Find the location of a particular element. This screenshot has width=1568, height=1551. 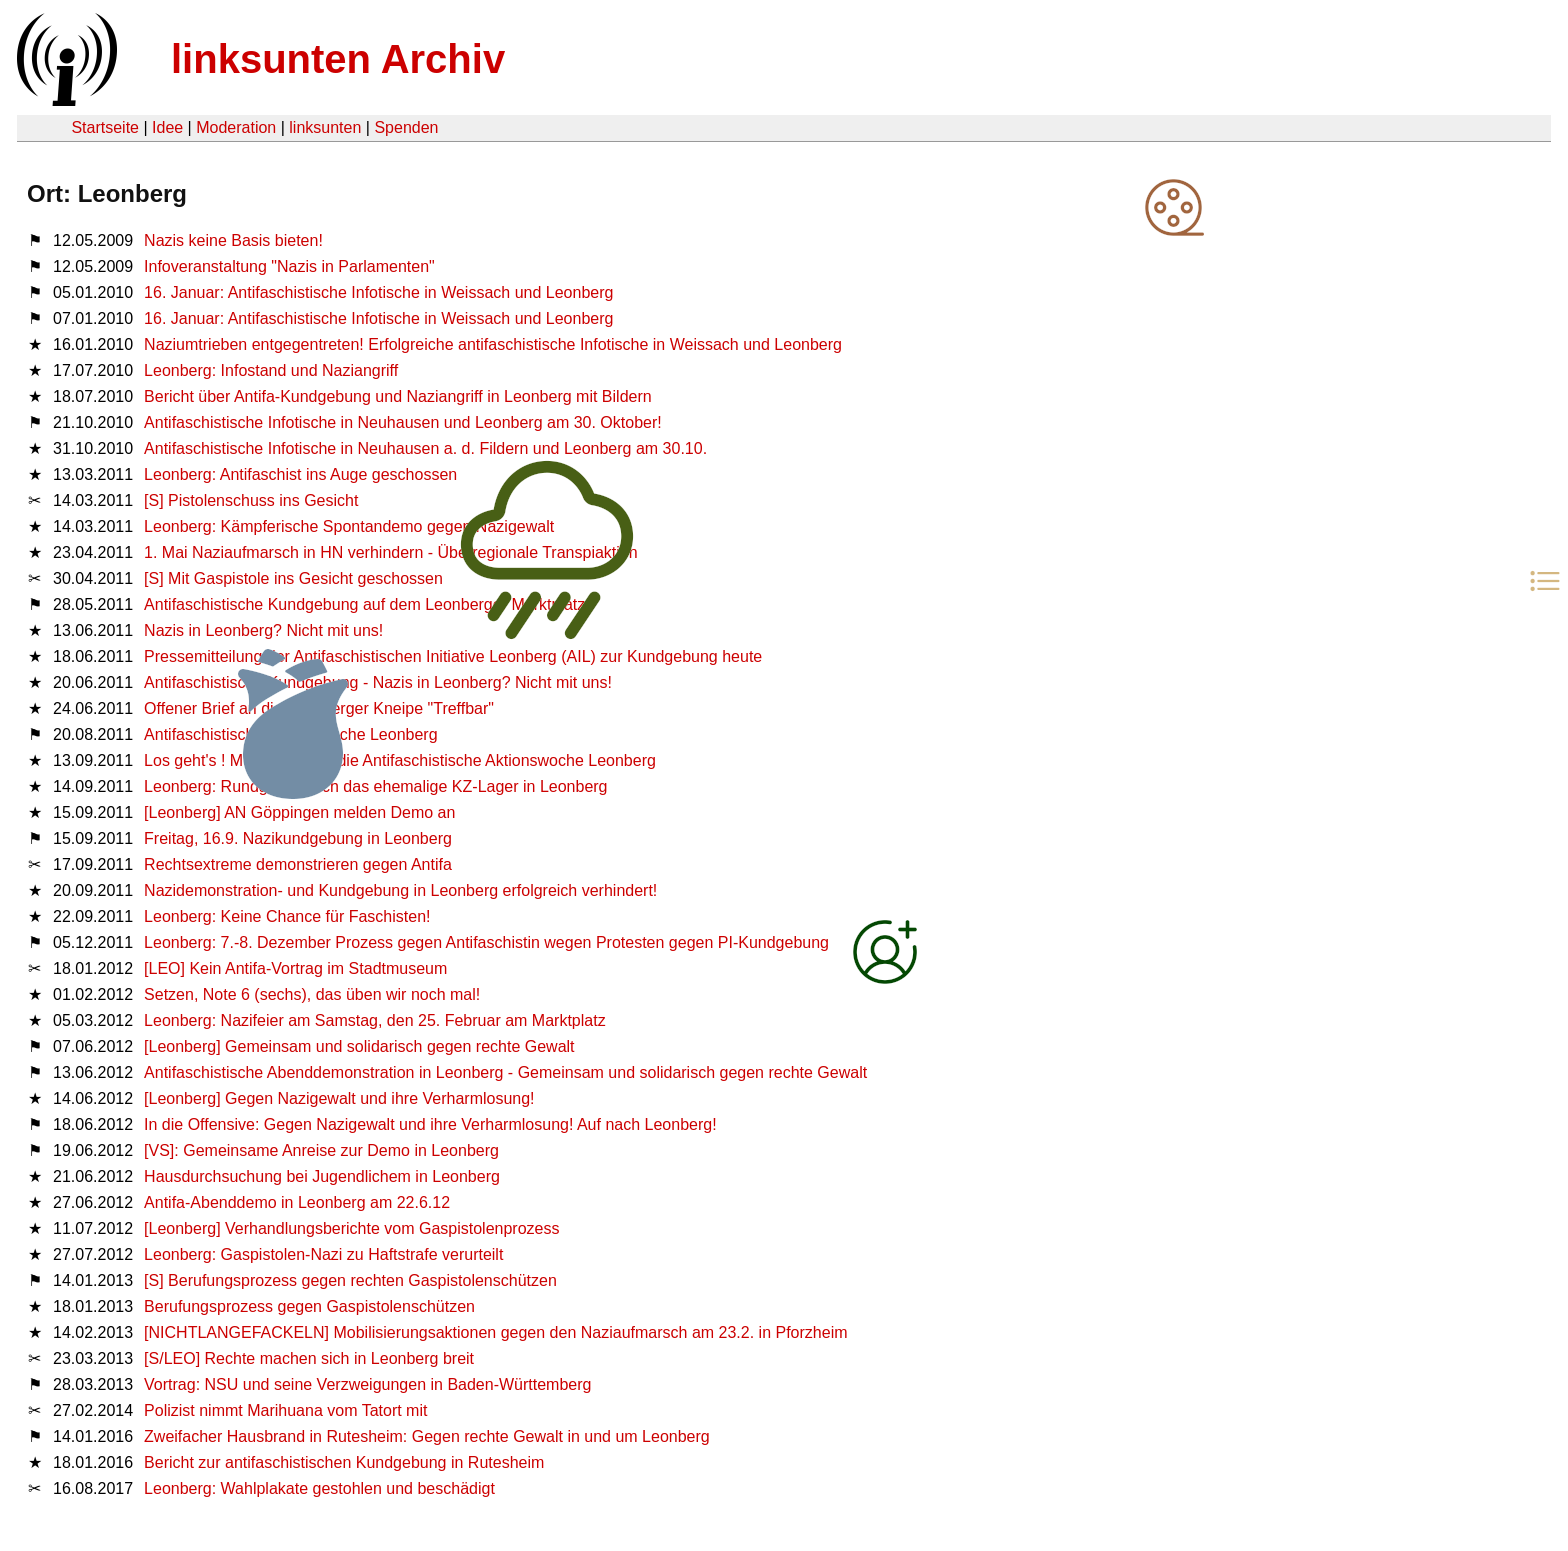

add a new user or contact is located at coordinates (885, 952).